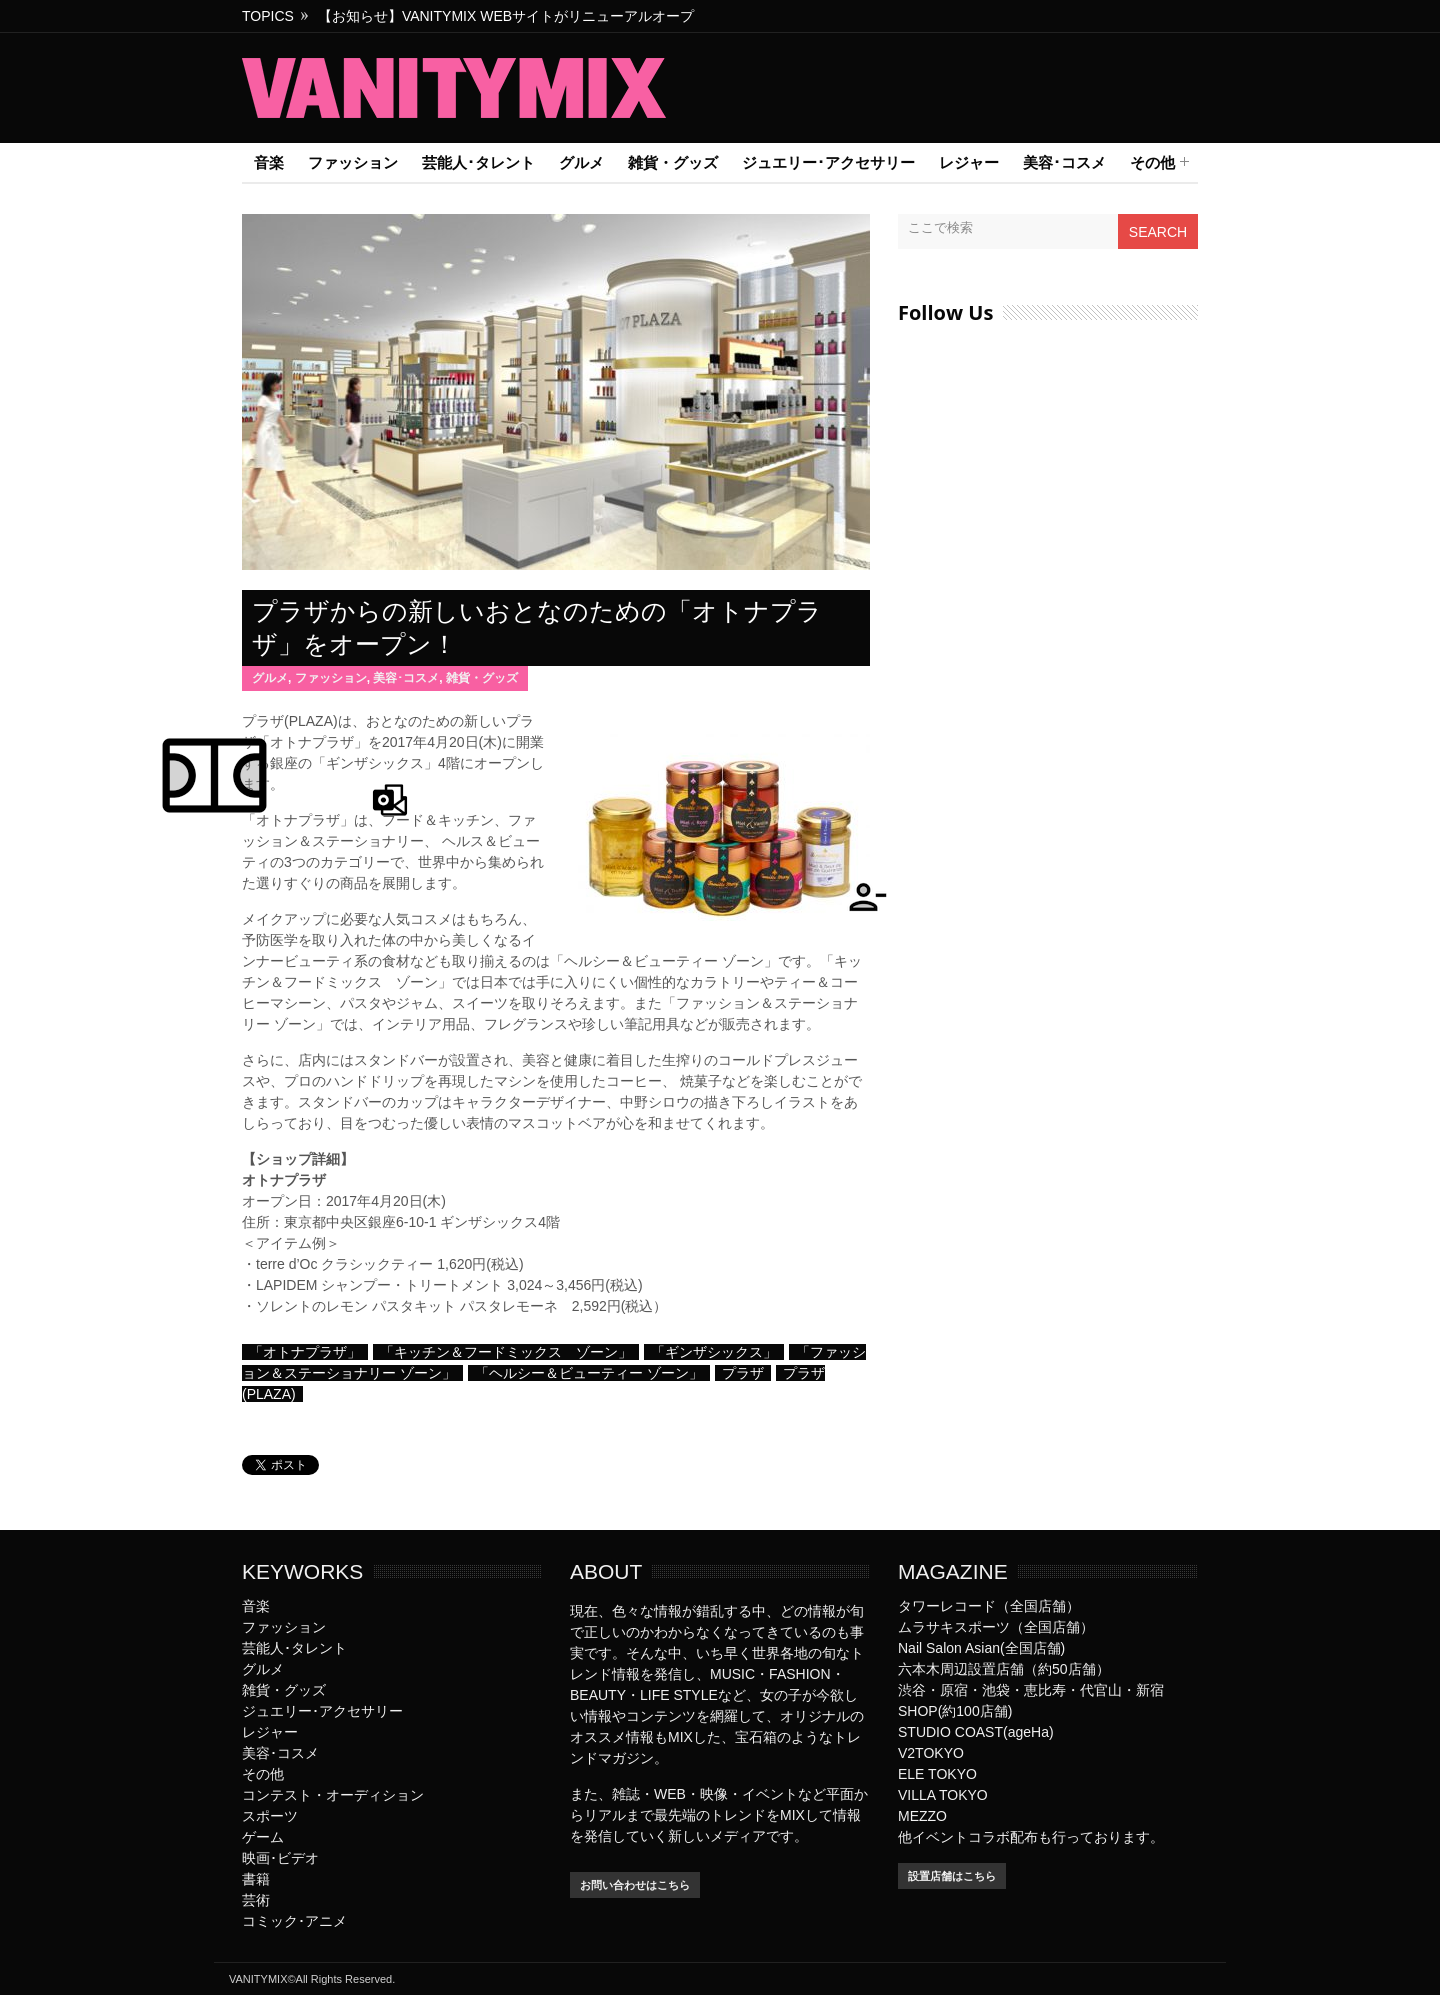 The width and height of the screenshot is (1440, 1995). What do you see at coordinates (214, 775) in the screenshot?
I see `view basketball court availability` at bounding box center [214, 775].